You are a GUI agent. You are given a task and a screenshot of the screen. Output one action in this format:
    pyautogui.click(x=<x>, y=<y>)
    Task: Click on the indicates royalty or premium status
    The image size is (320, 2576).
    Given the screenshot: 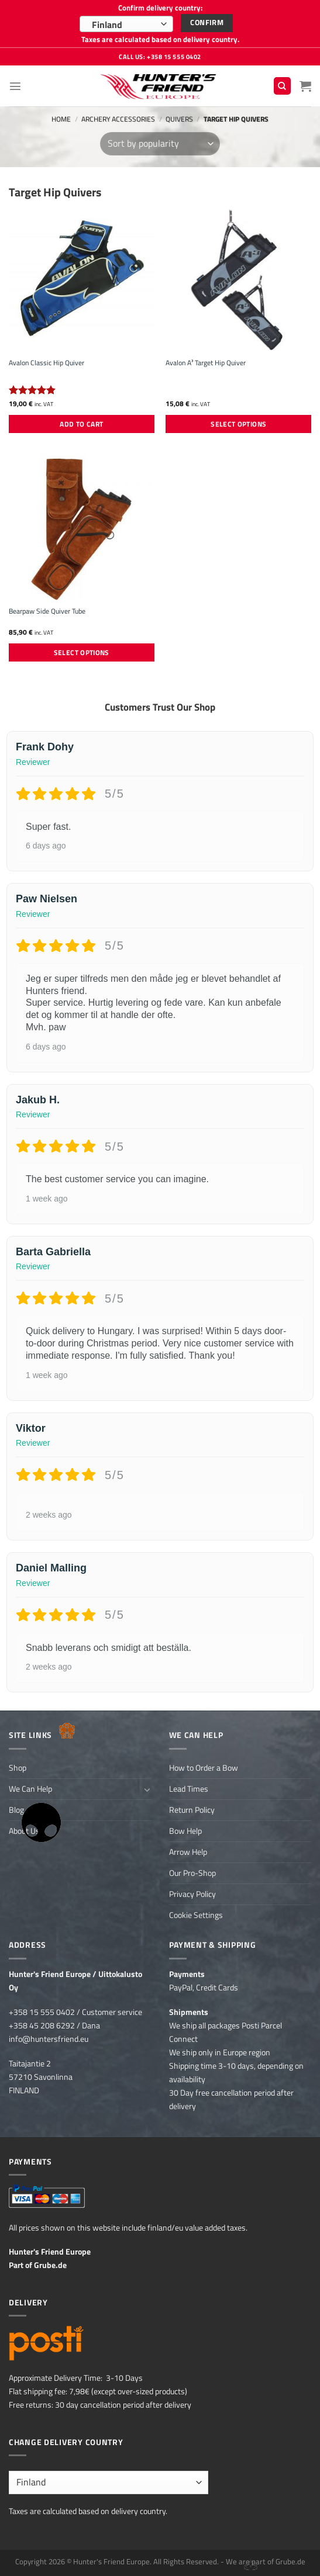 What is the action you would take?
    pyautogui.click(x=250, y=2565)
    